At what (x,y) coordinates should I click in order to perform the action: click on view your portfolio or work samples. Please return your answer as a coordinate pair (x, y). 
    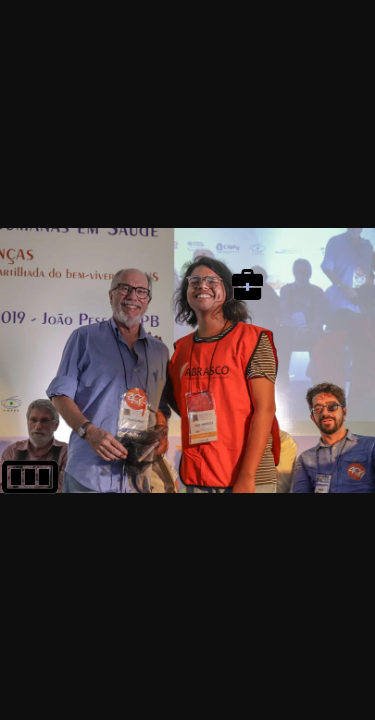
    Looking at the image, I should click on (247, 284).